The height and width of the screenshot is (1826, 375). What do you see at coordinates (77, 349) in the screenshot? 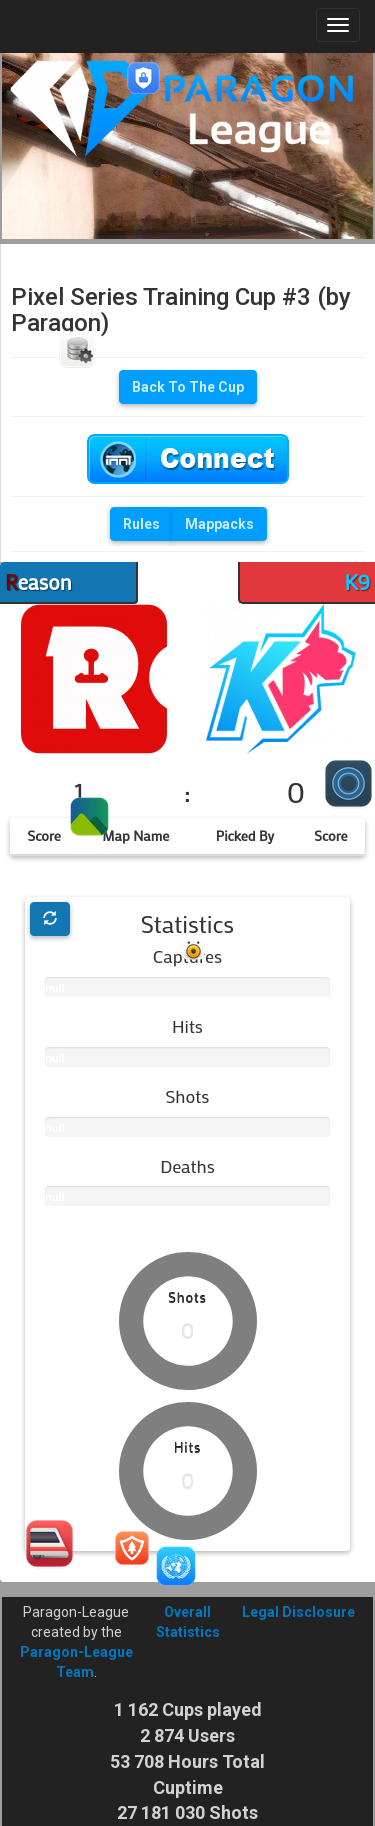
I see `open gda database browser application` at bounding box center [77, 349].